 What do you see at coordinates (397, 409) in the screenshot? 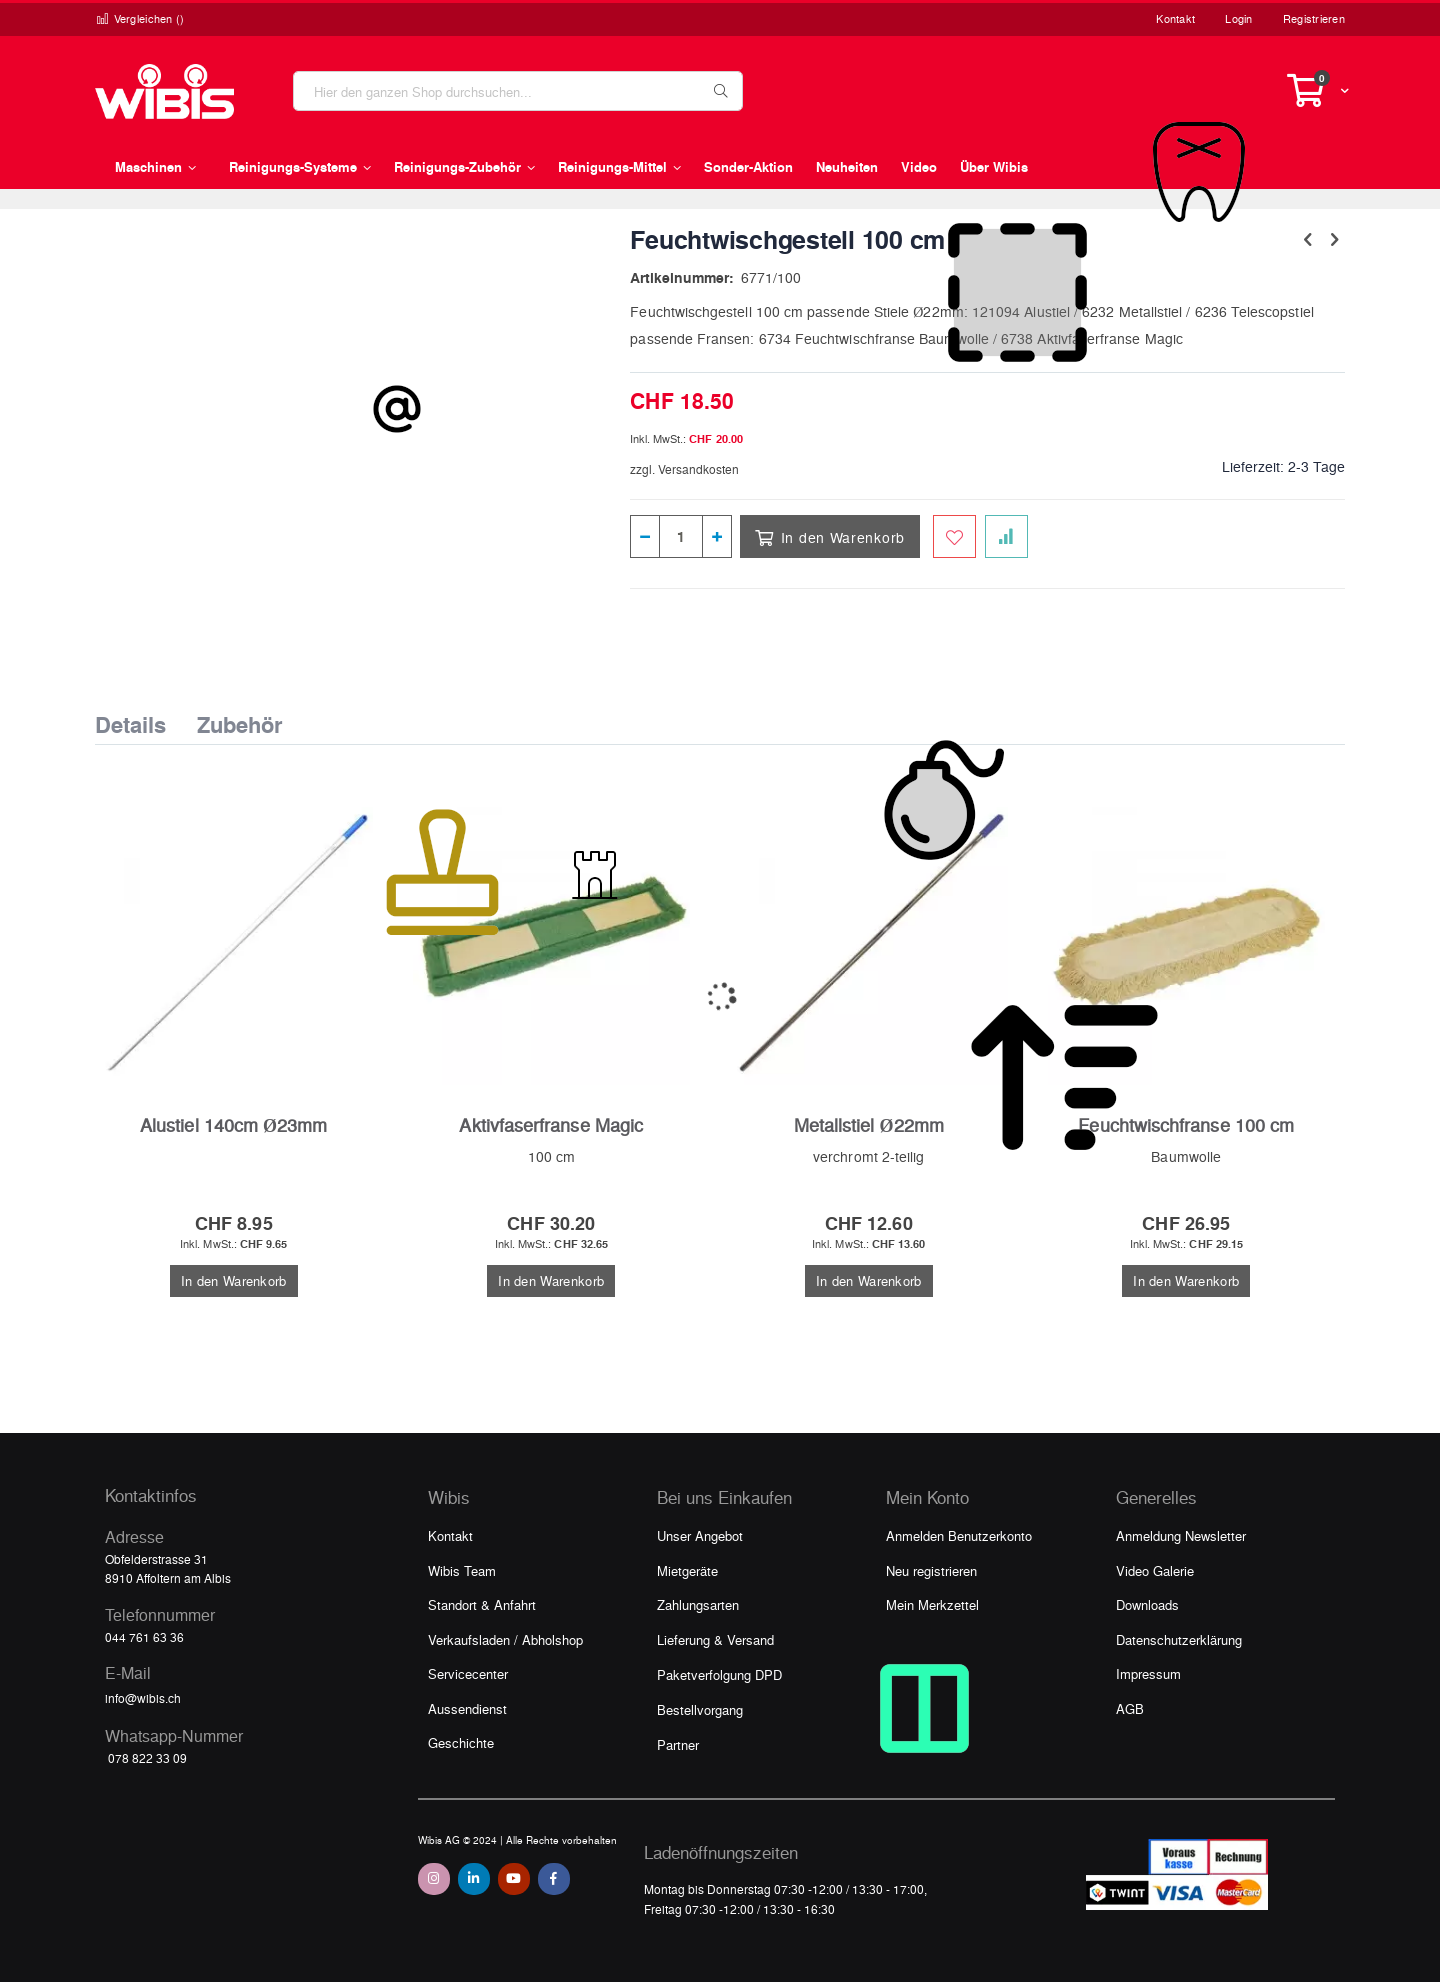
I see `enter an email address` at bounding box center [397, 409].